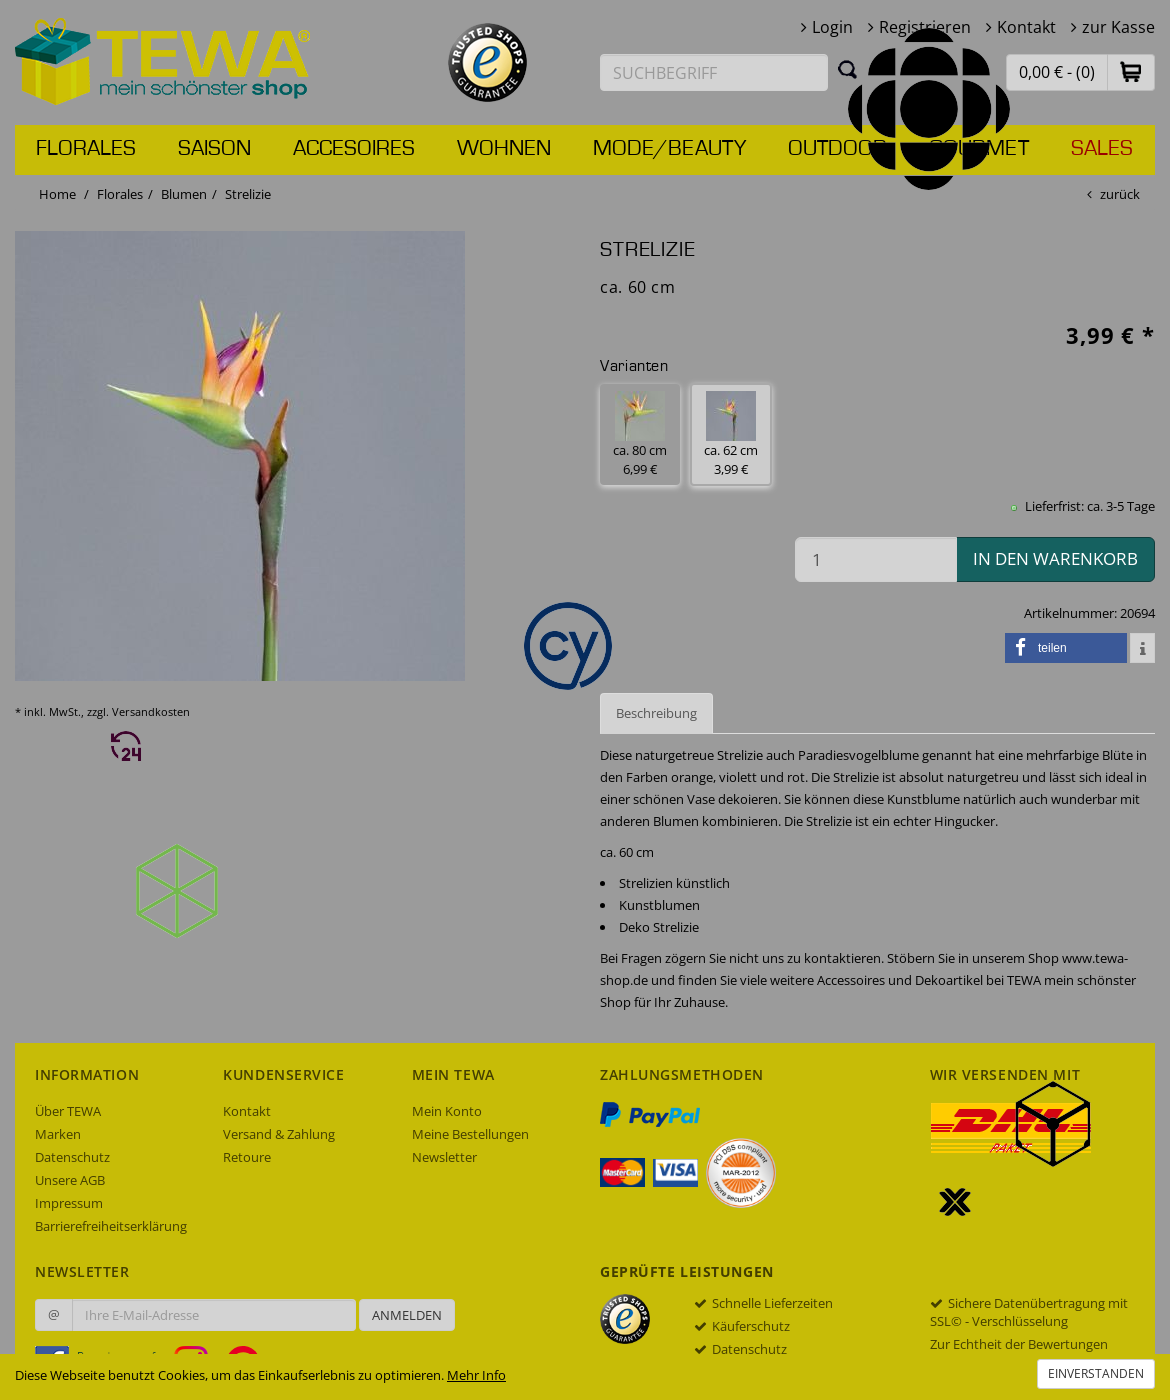 The image size is (1170, 1400). What do you see at coordinates (126, 746) in the screenshot?
I see `indicates 24/7 availability or round-the-clock service` at bounding box center [126, 746].